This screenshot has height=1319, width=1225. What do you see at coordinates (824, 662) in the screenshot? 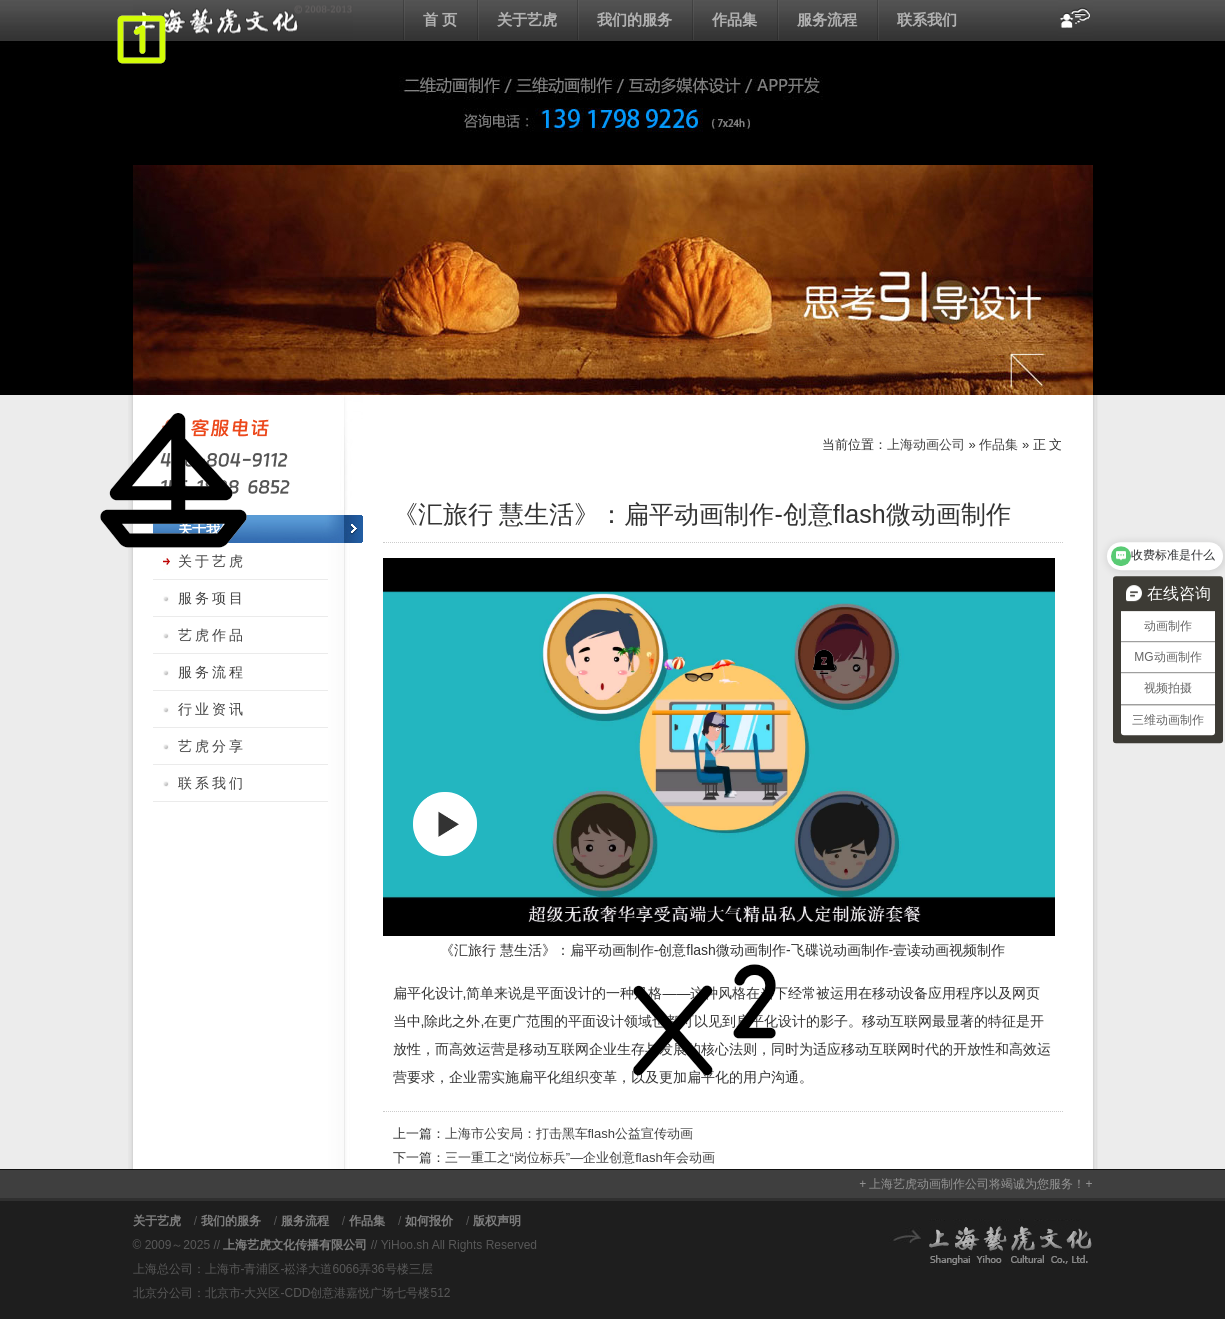
I see `mute notifications or enable do not disturb mode` at bounding box center [824, 662].